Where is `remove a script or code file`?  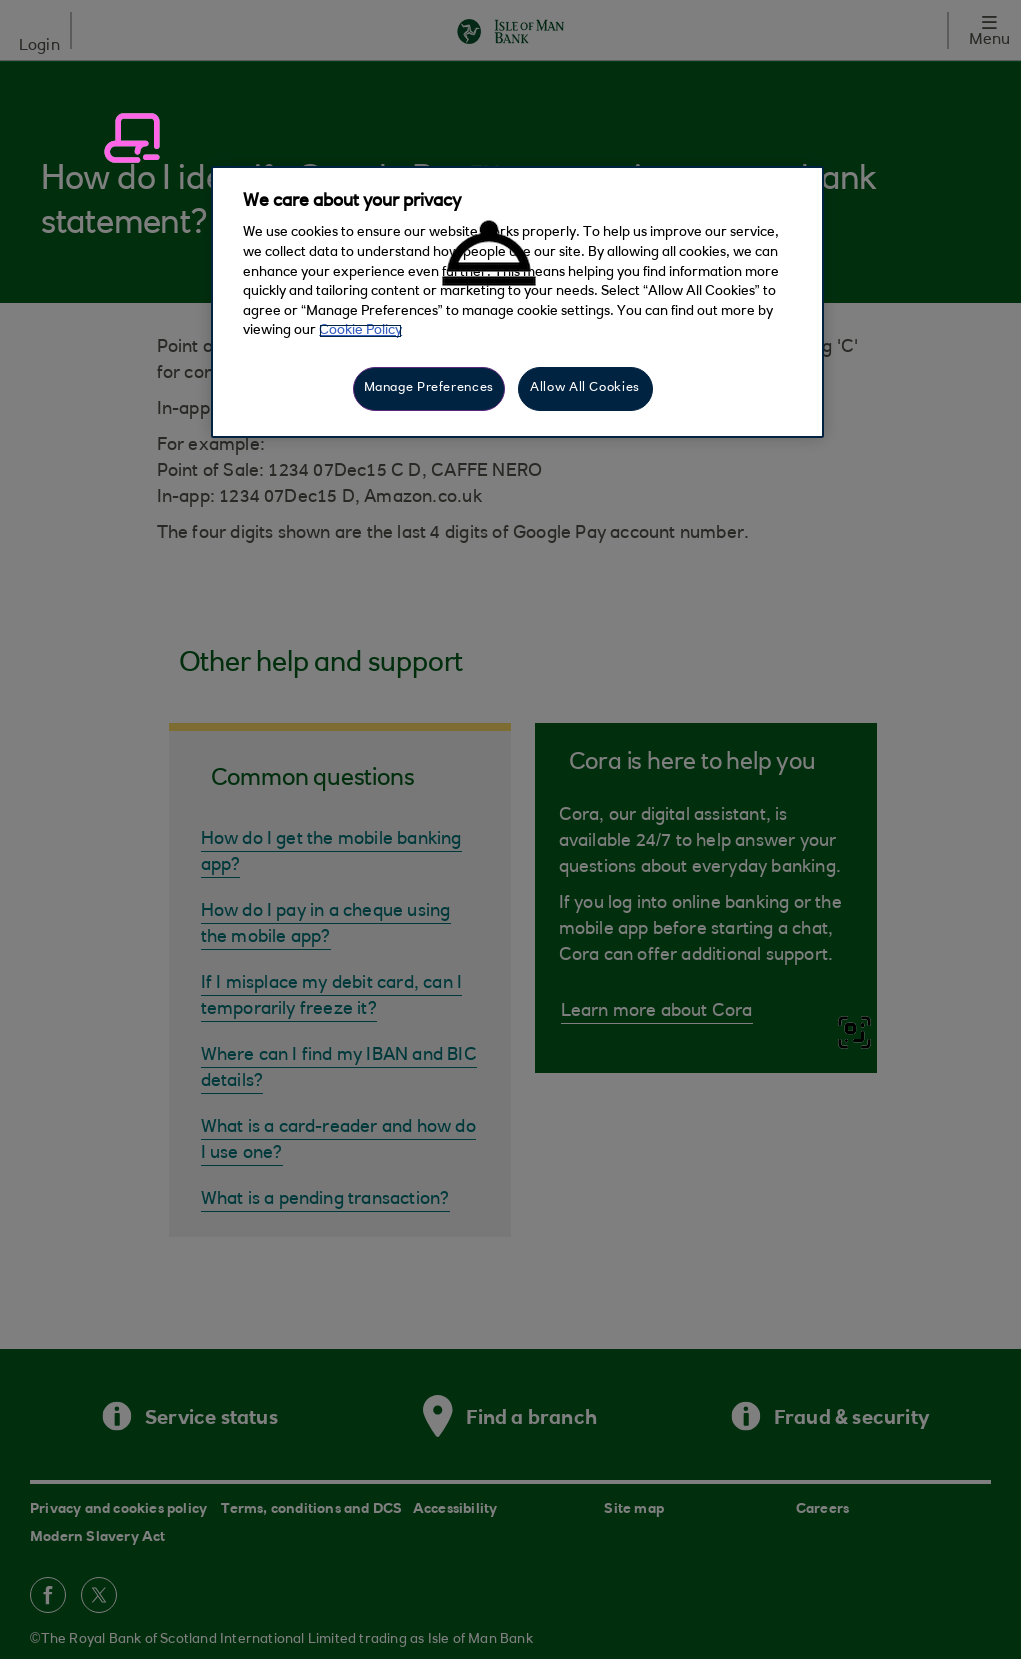 remove a script or code file is located at coordinates (132, 138).